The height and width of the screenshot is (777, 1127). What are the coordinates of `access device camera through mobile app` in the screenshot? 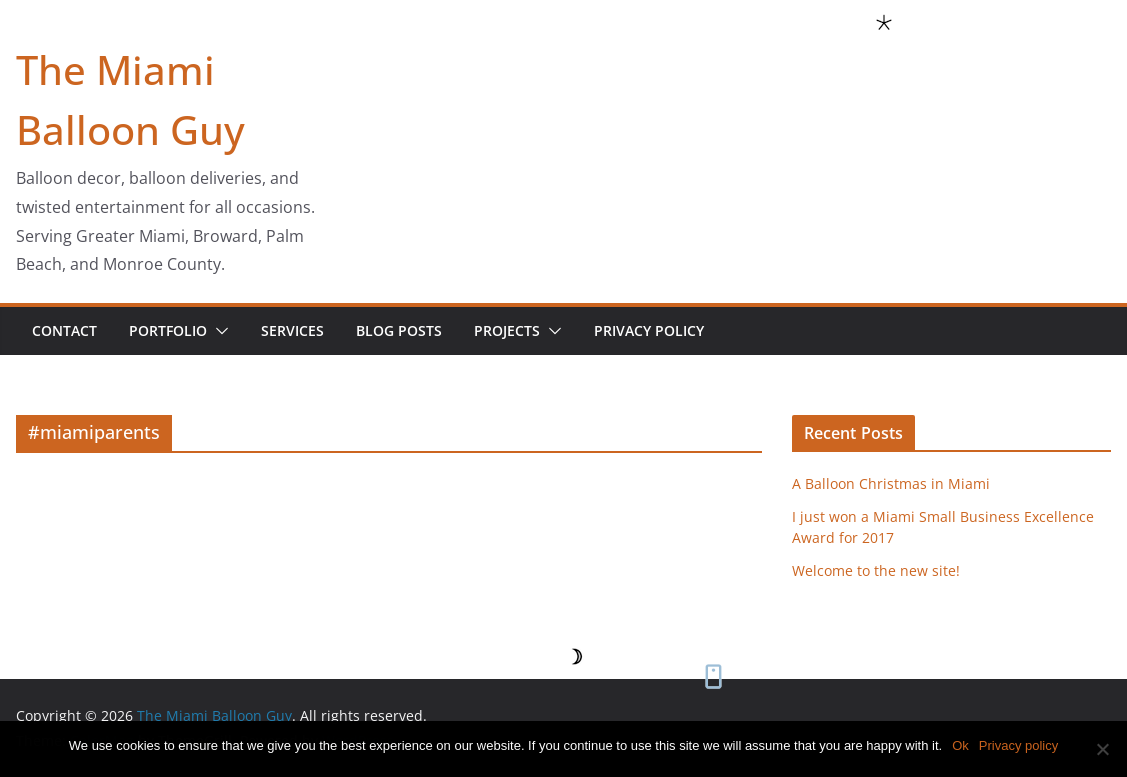 It's located at (713, 676).